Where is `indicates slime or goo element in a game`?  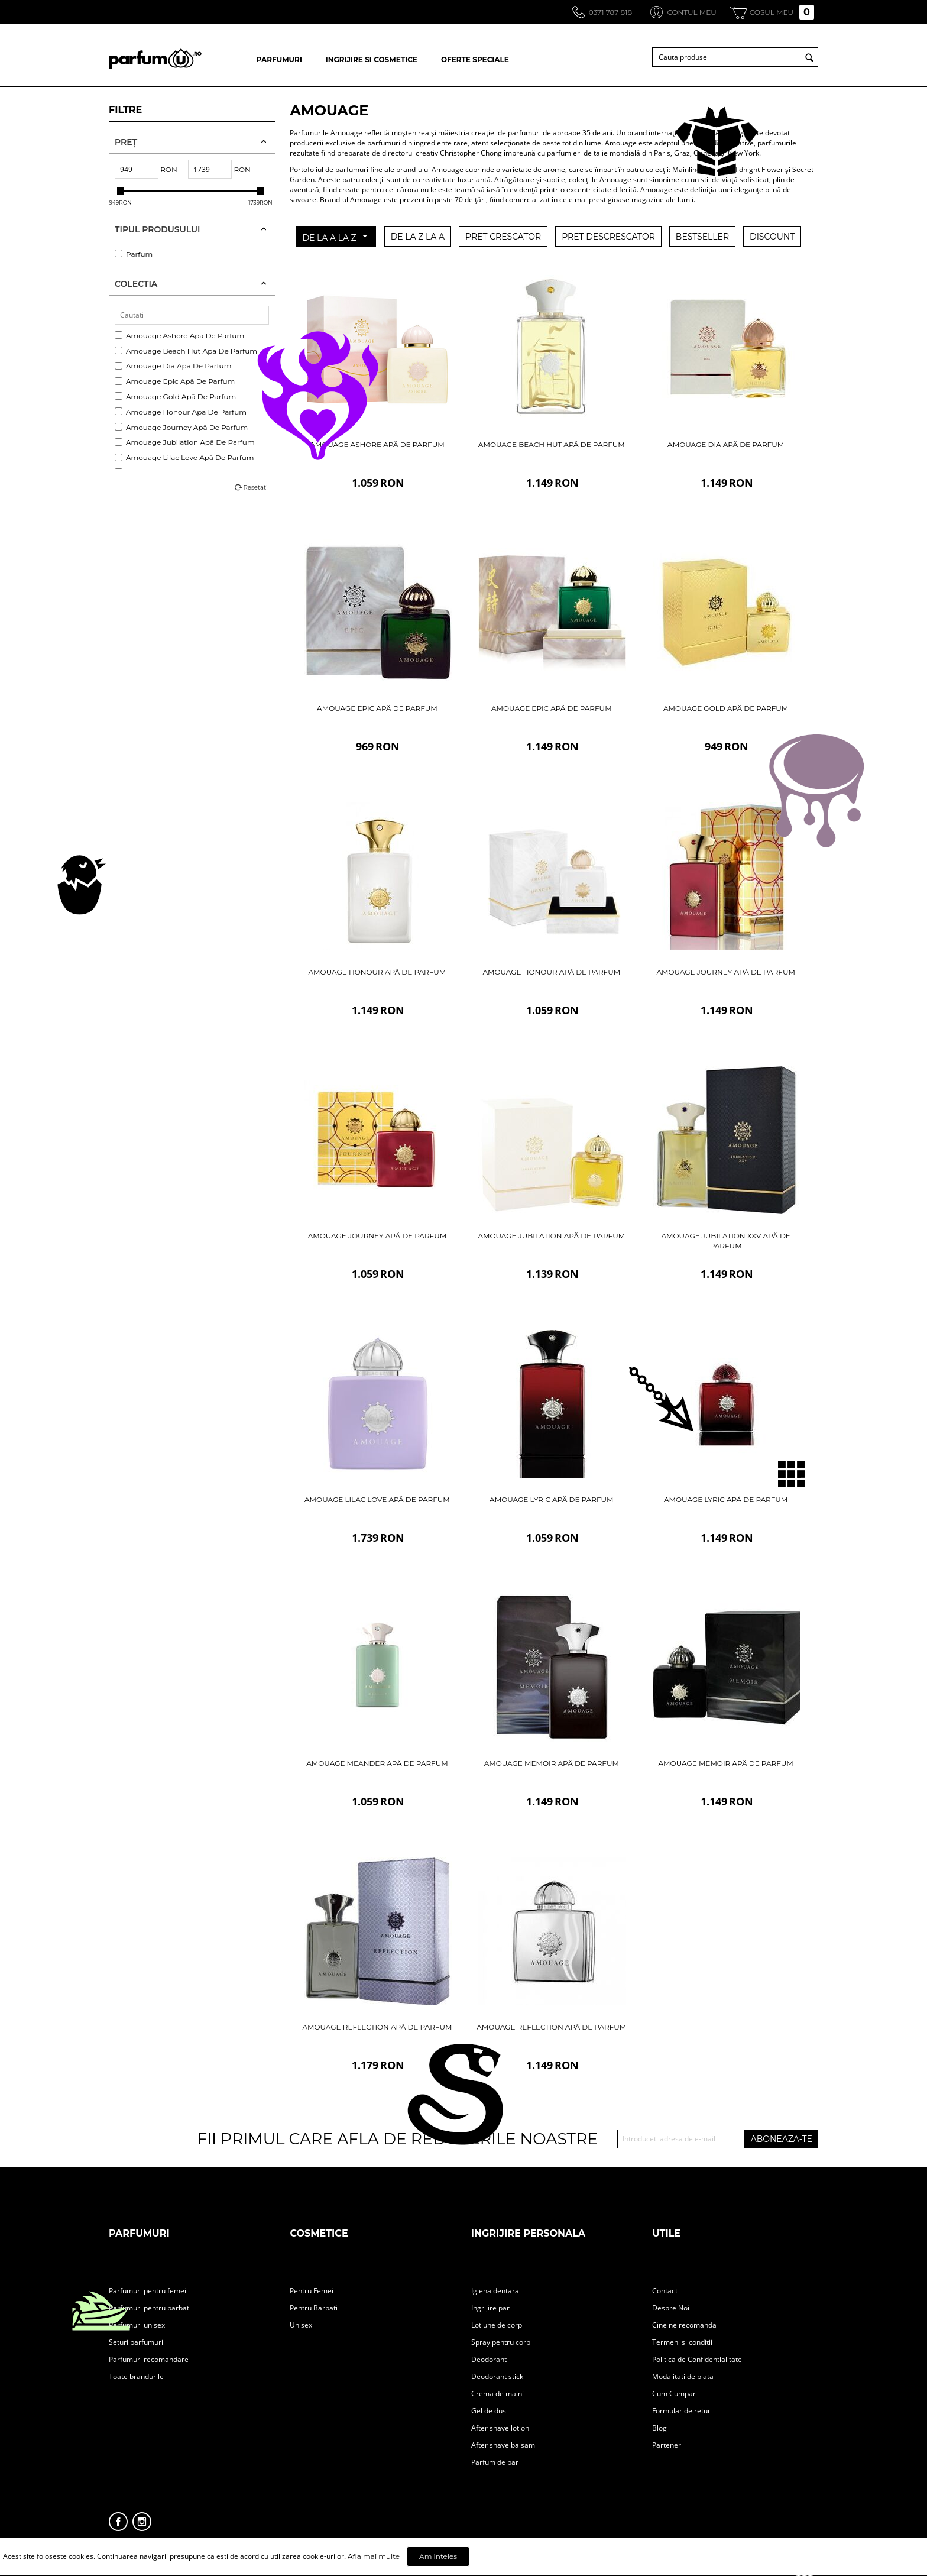
indicates slime or goo element in a game is located at coordinates (816, 791).